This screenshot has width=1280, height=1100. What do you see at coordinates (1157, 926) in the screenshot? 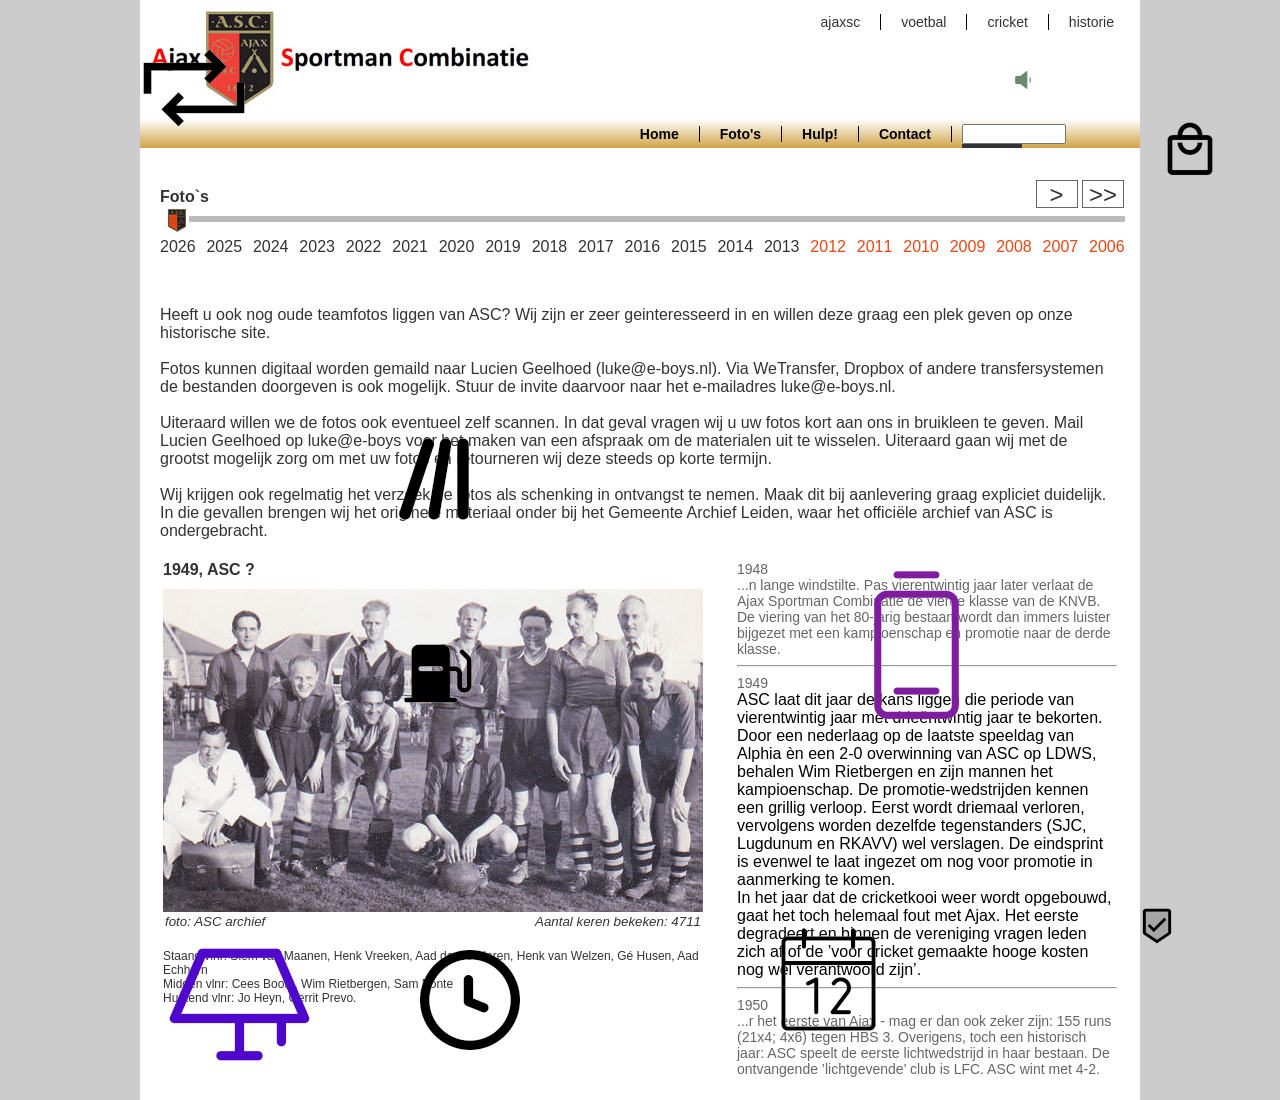
I see `indicates a verified or visited location` at bounding box center [1157, 926].